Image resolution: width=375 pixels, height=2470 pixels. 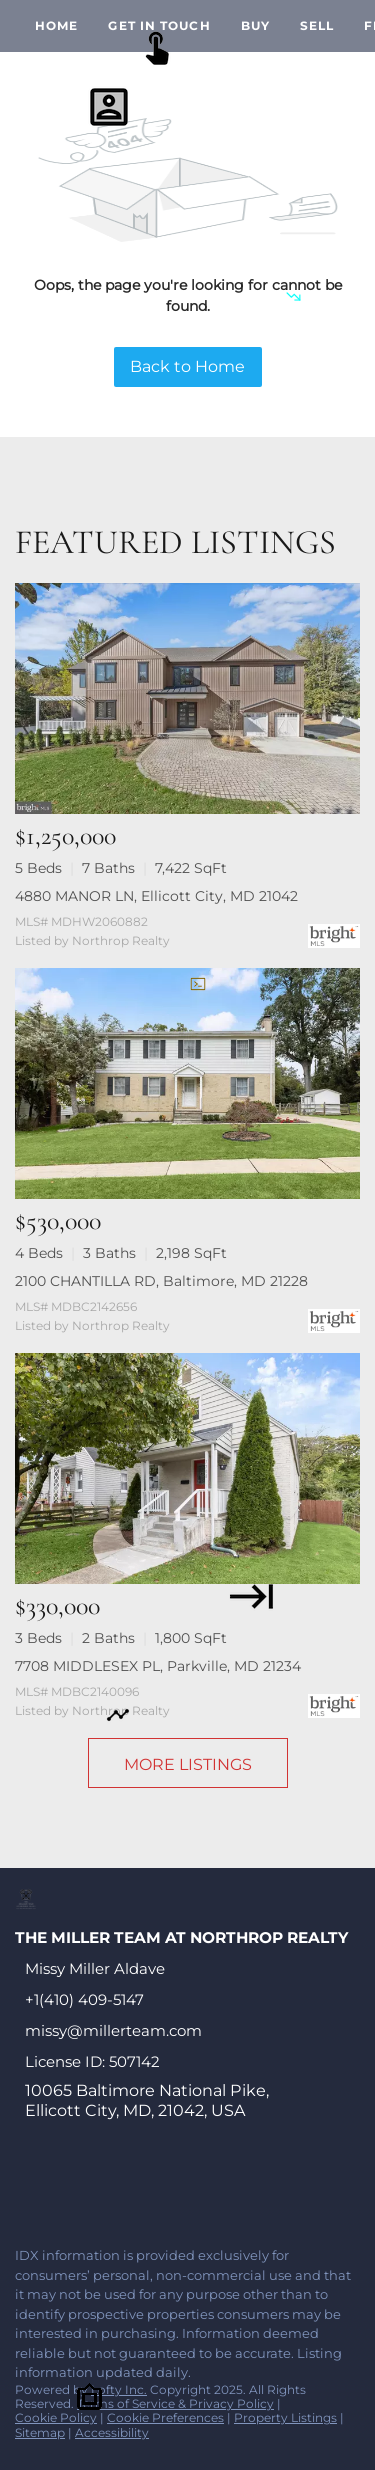 I want to click on move cursor to end of line or field, so click(x=252, y=1596).